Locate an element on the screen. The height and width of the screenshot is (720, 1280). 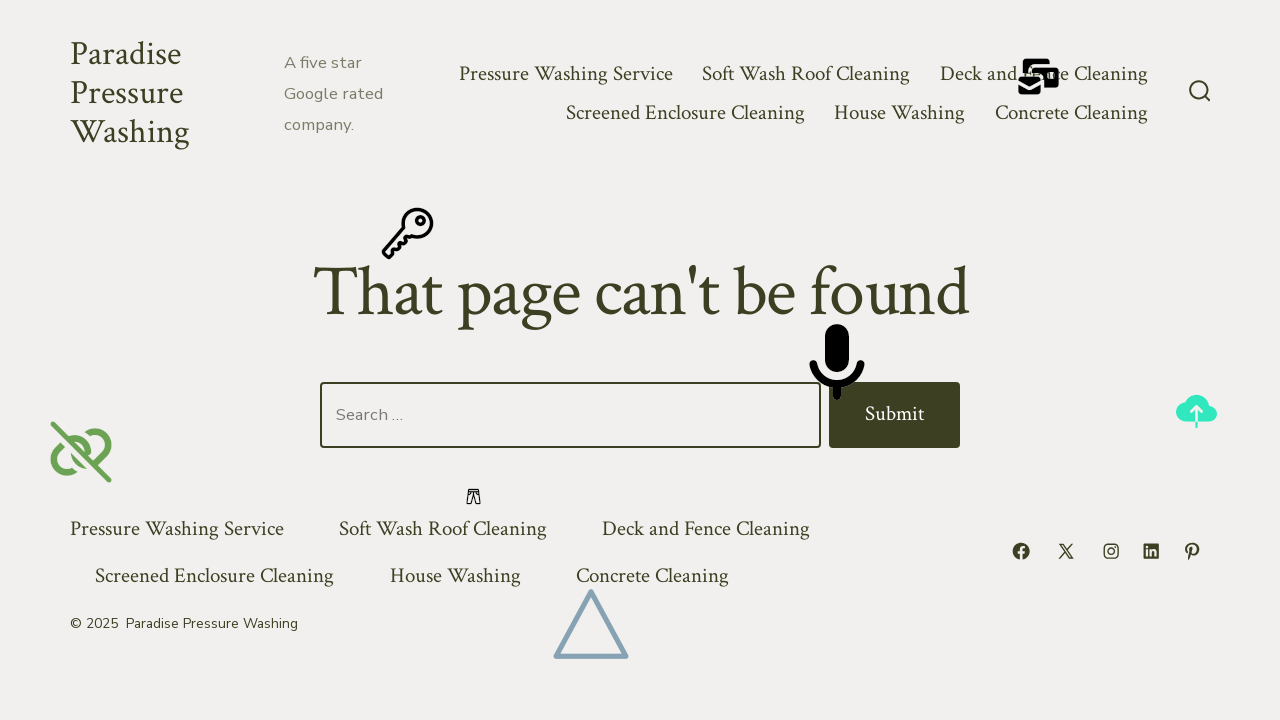
browse pants or bottoms in a clothing app is located at coordinates (473, 496).